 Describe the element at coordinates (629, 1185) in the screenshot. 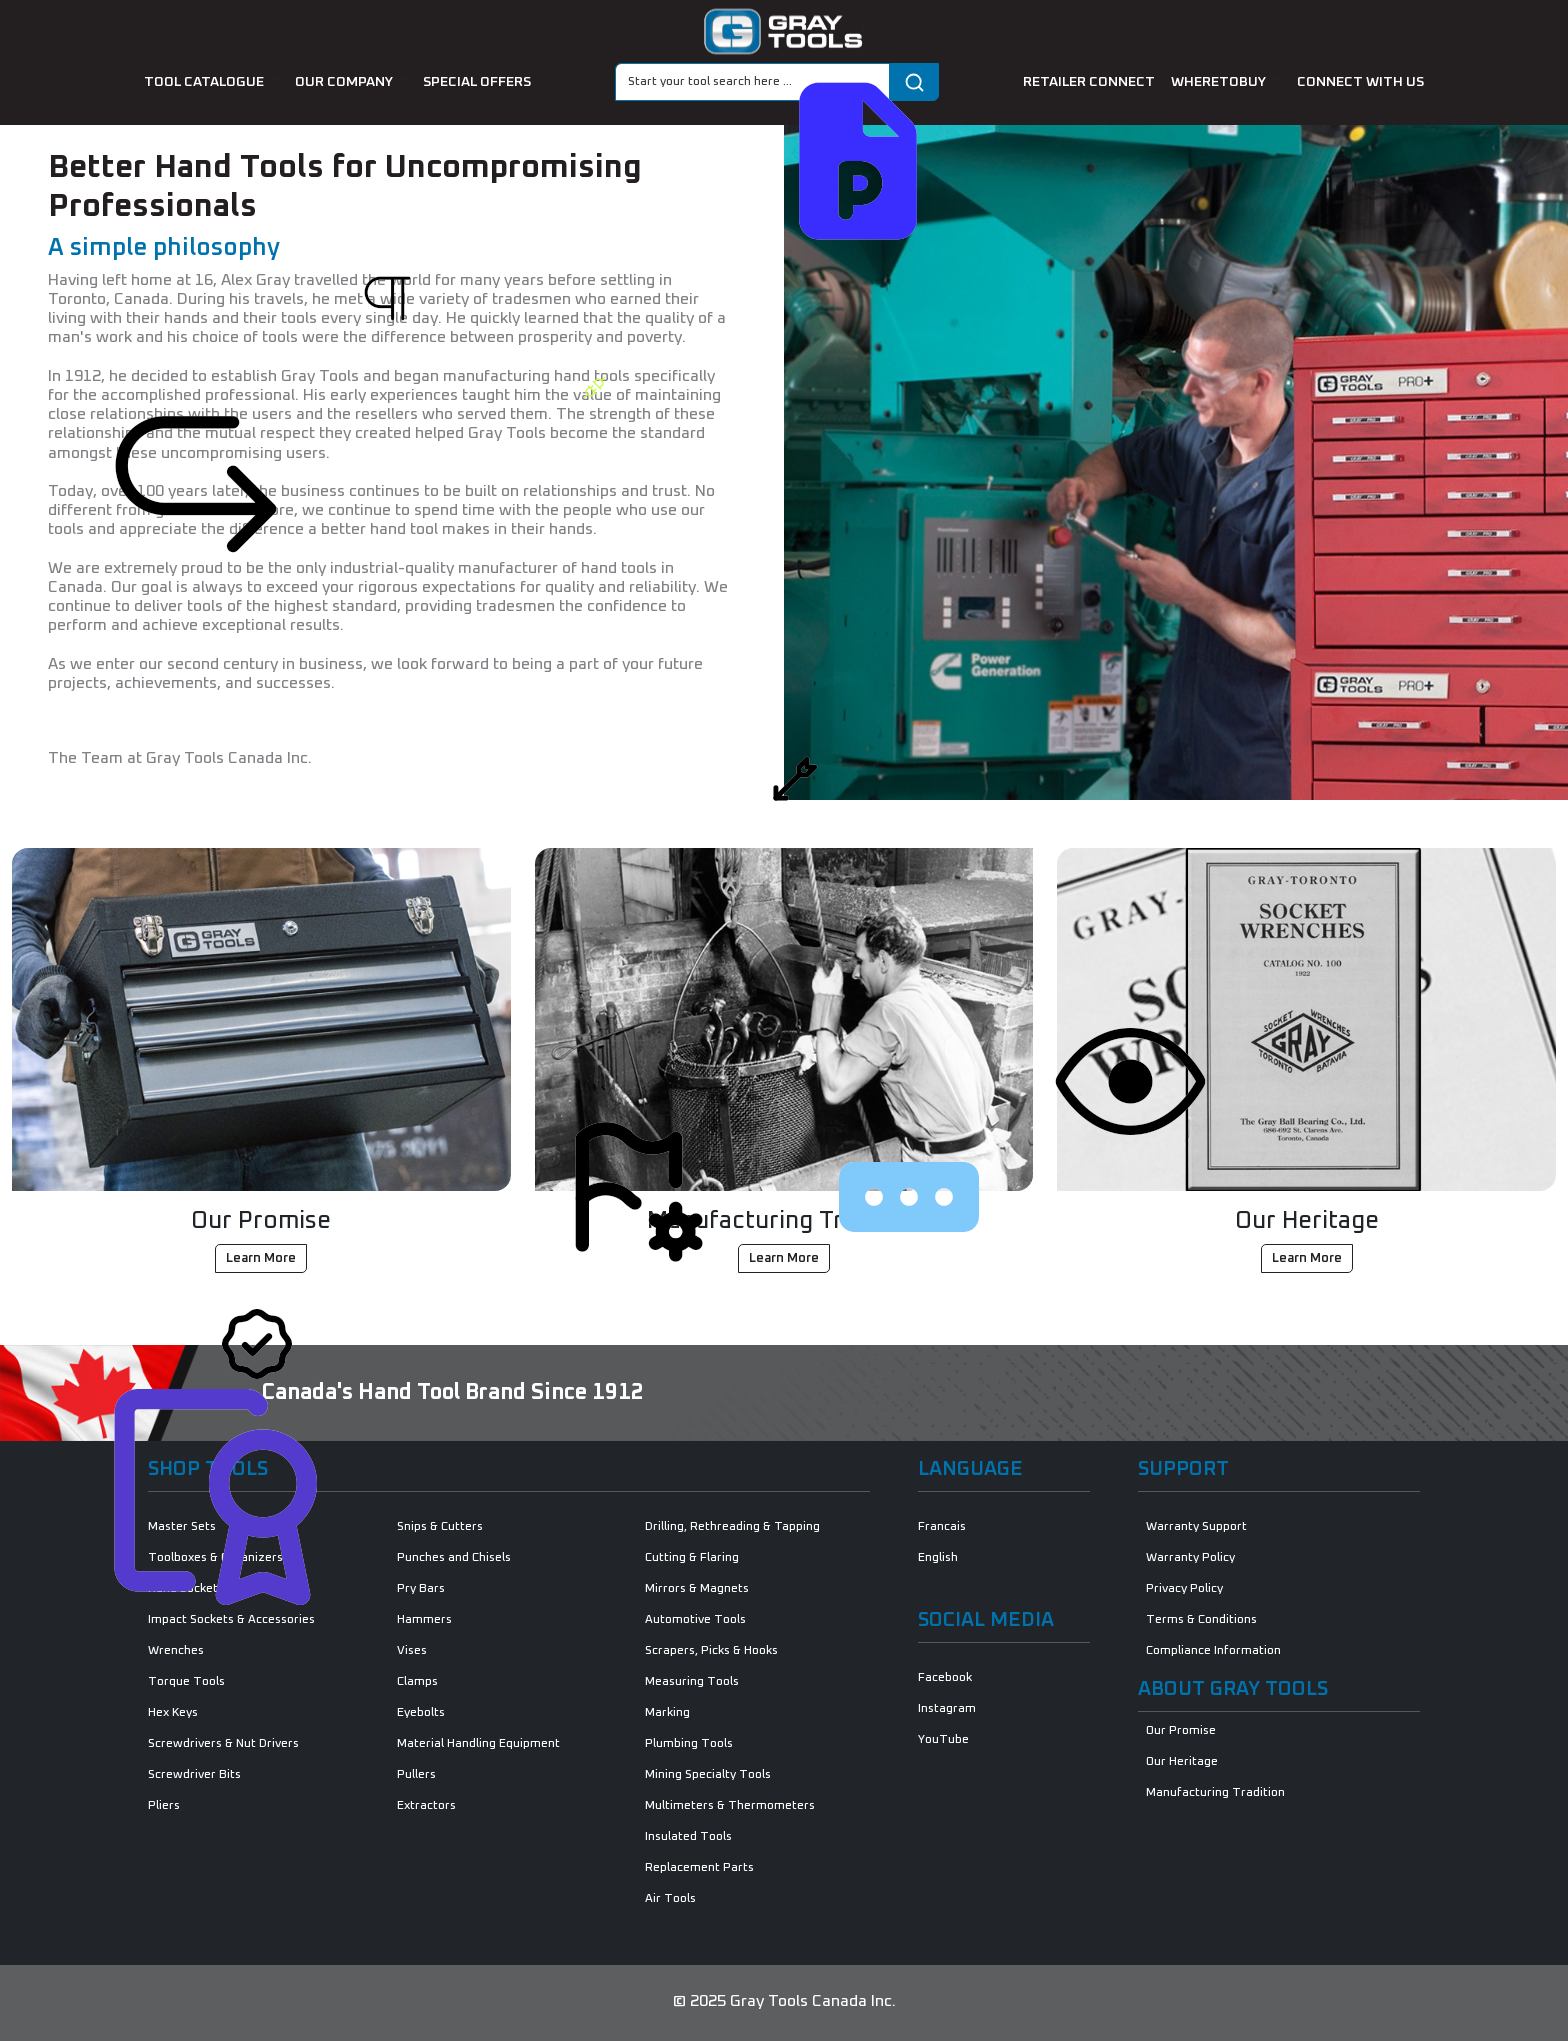

I see `configure flag or milestone settings` at that location.